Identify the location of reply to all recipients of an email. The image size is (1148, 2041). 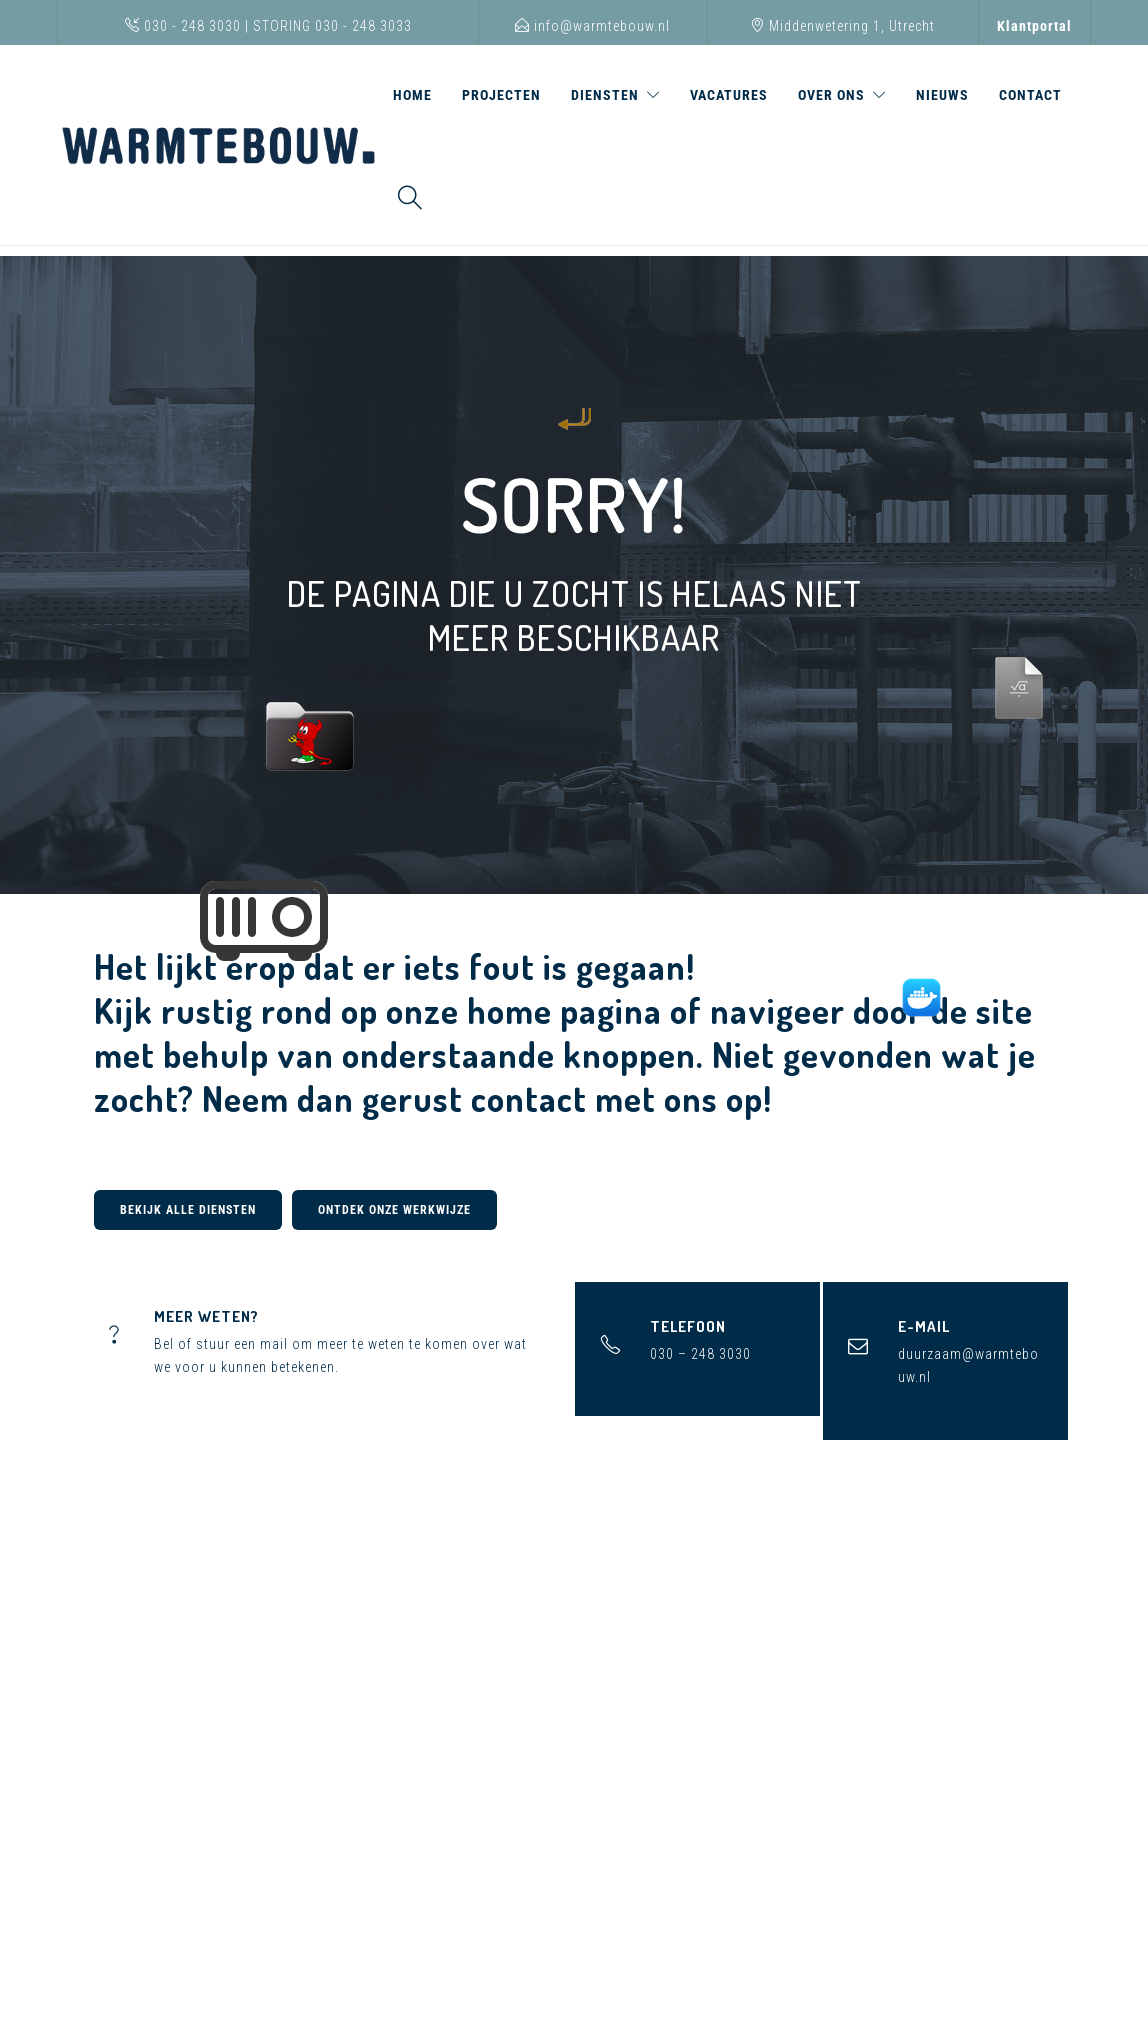
(574, 417).